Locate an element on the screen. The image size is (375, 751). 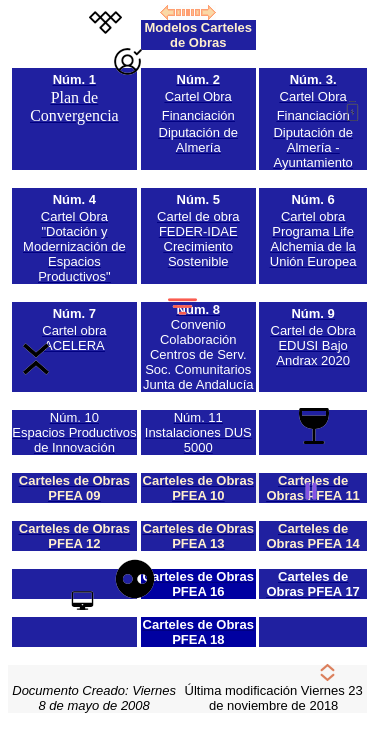
filter or sort list items is located at coordinates (182, 306).